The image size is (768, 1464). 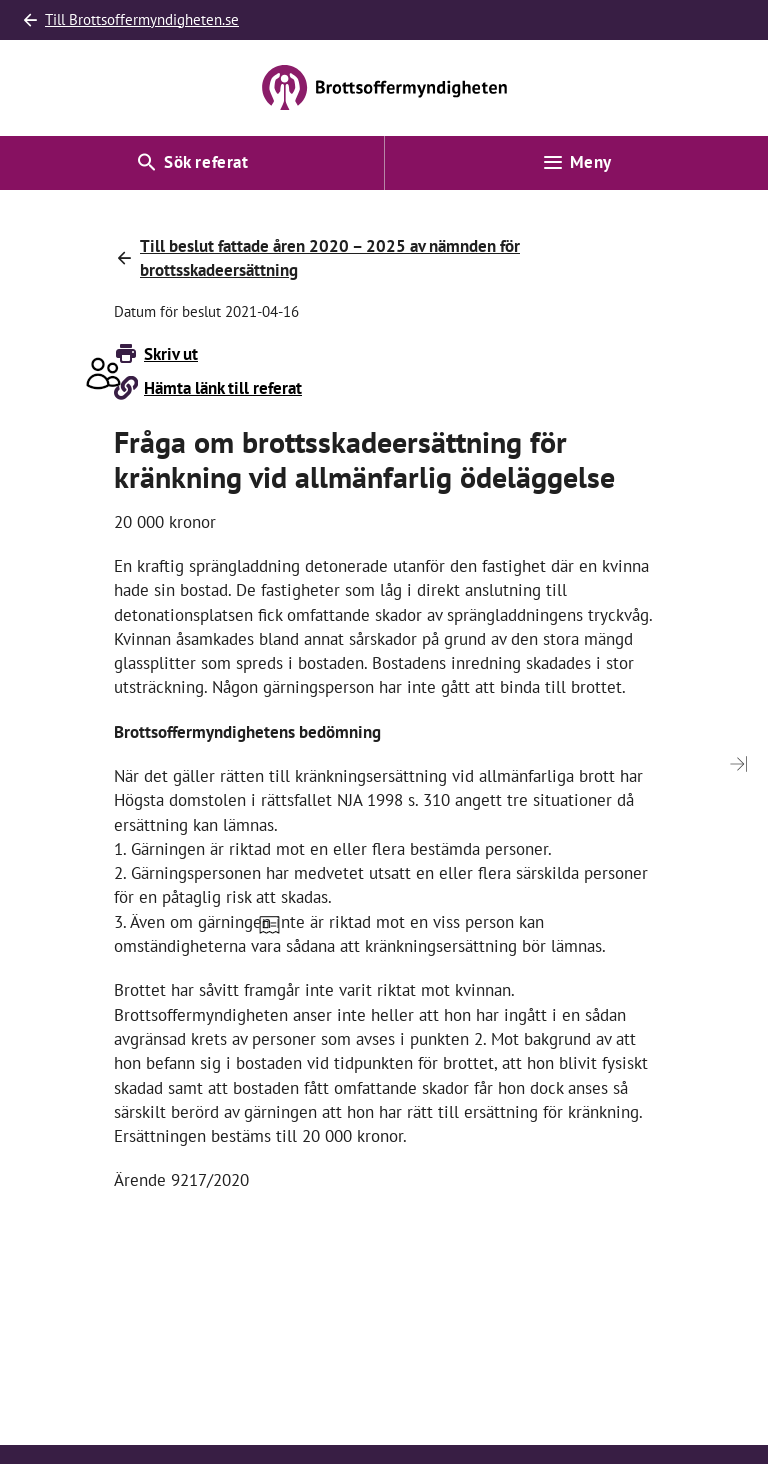 What do you see at coordinates (739, 764) in the screenshot?
I see `go to end or last item` at bounding box center [739, 764].